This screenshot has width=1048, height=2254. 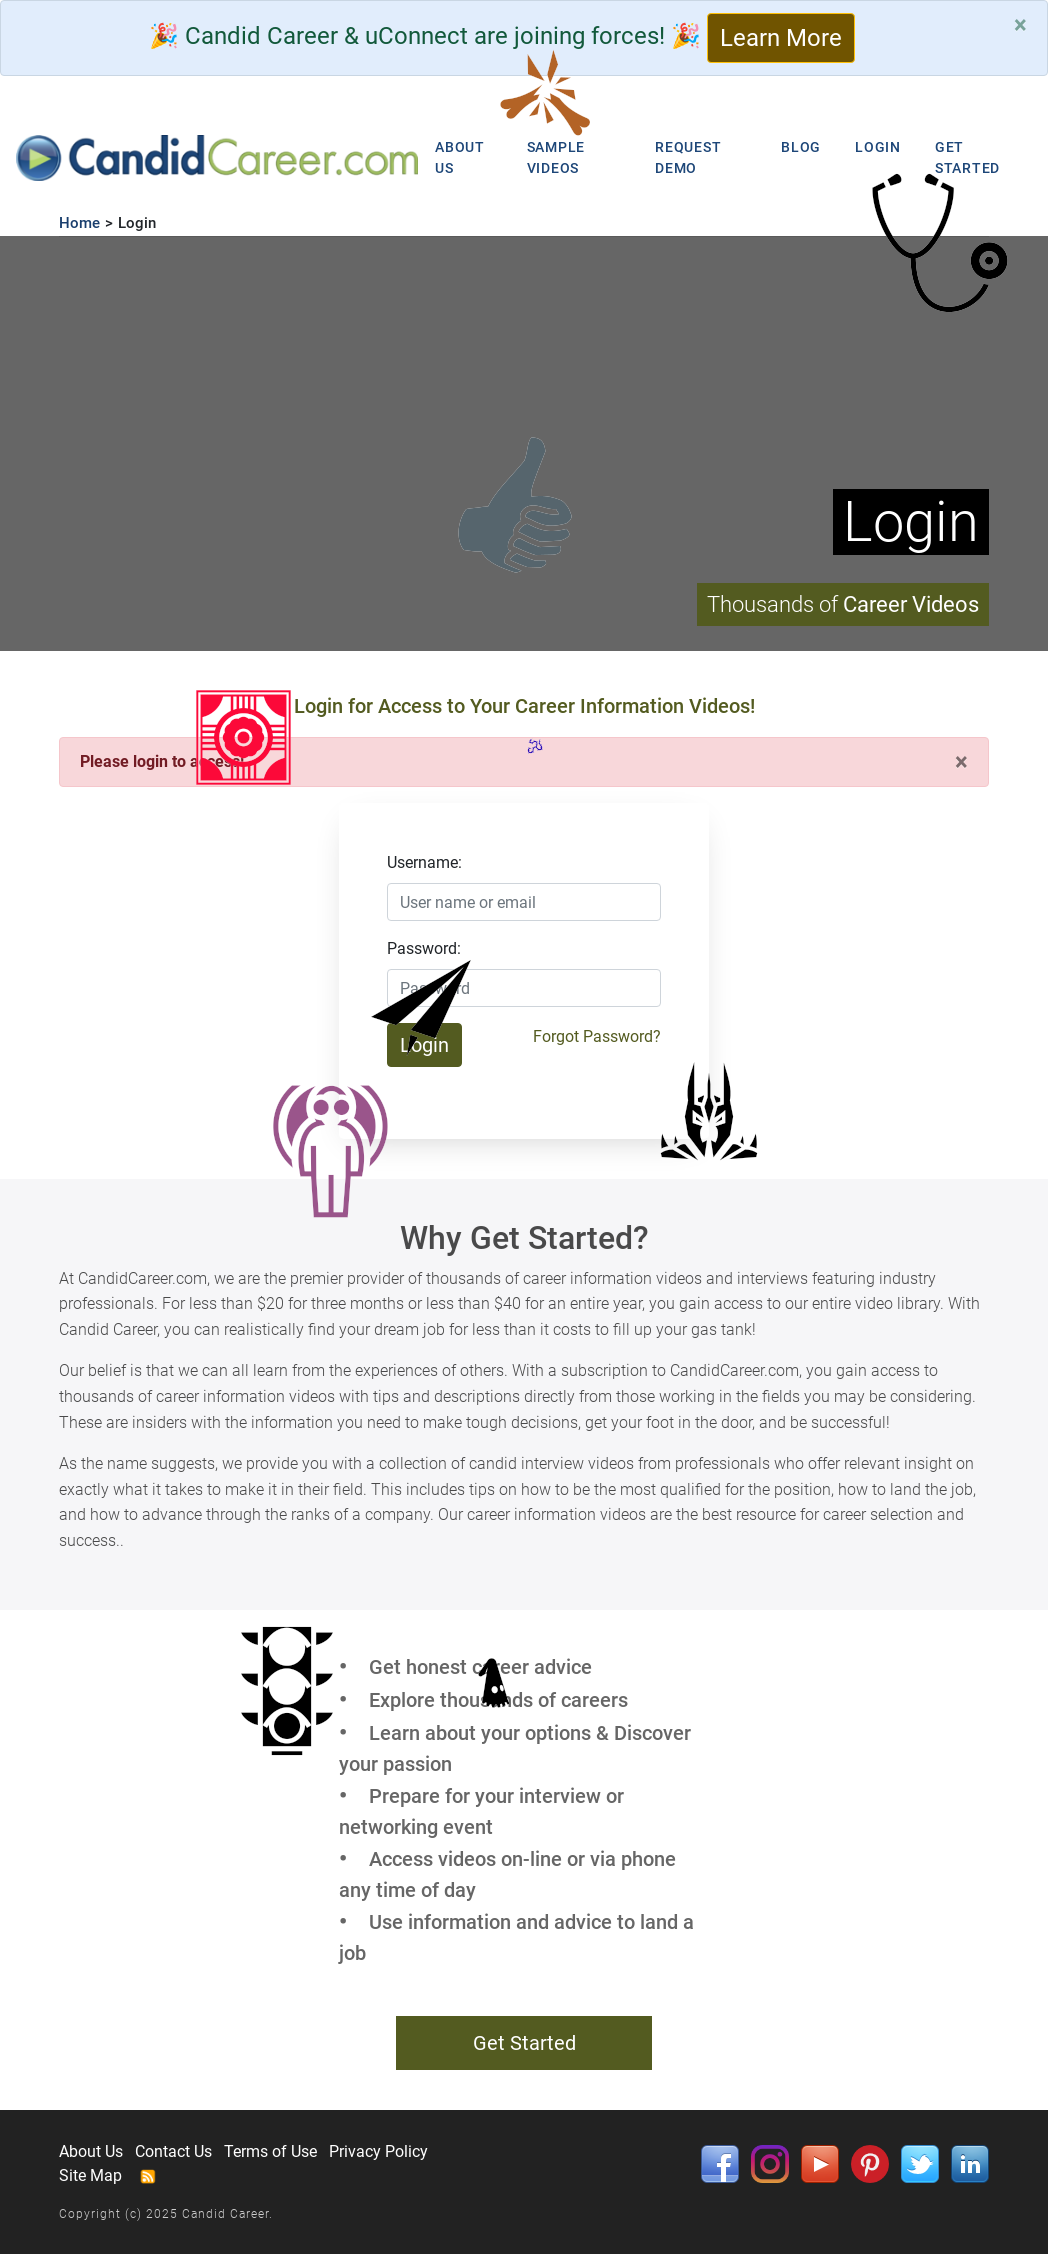 I want to click on indicates a fracture or bone injury in a health app, so click(x=545, y=93).